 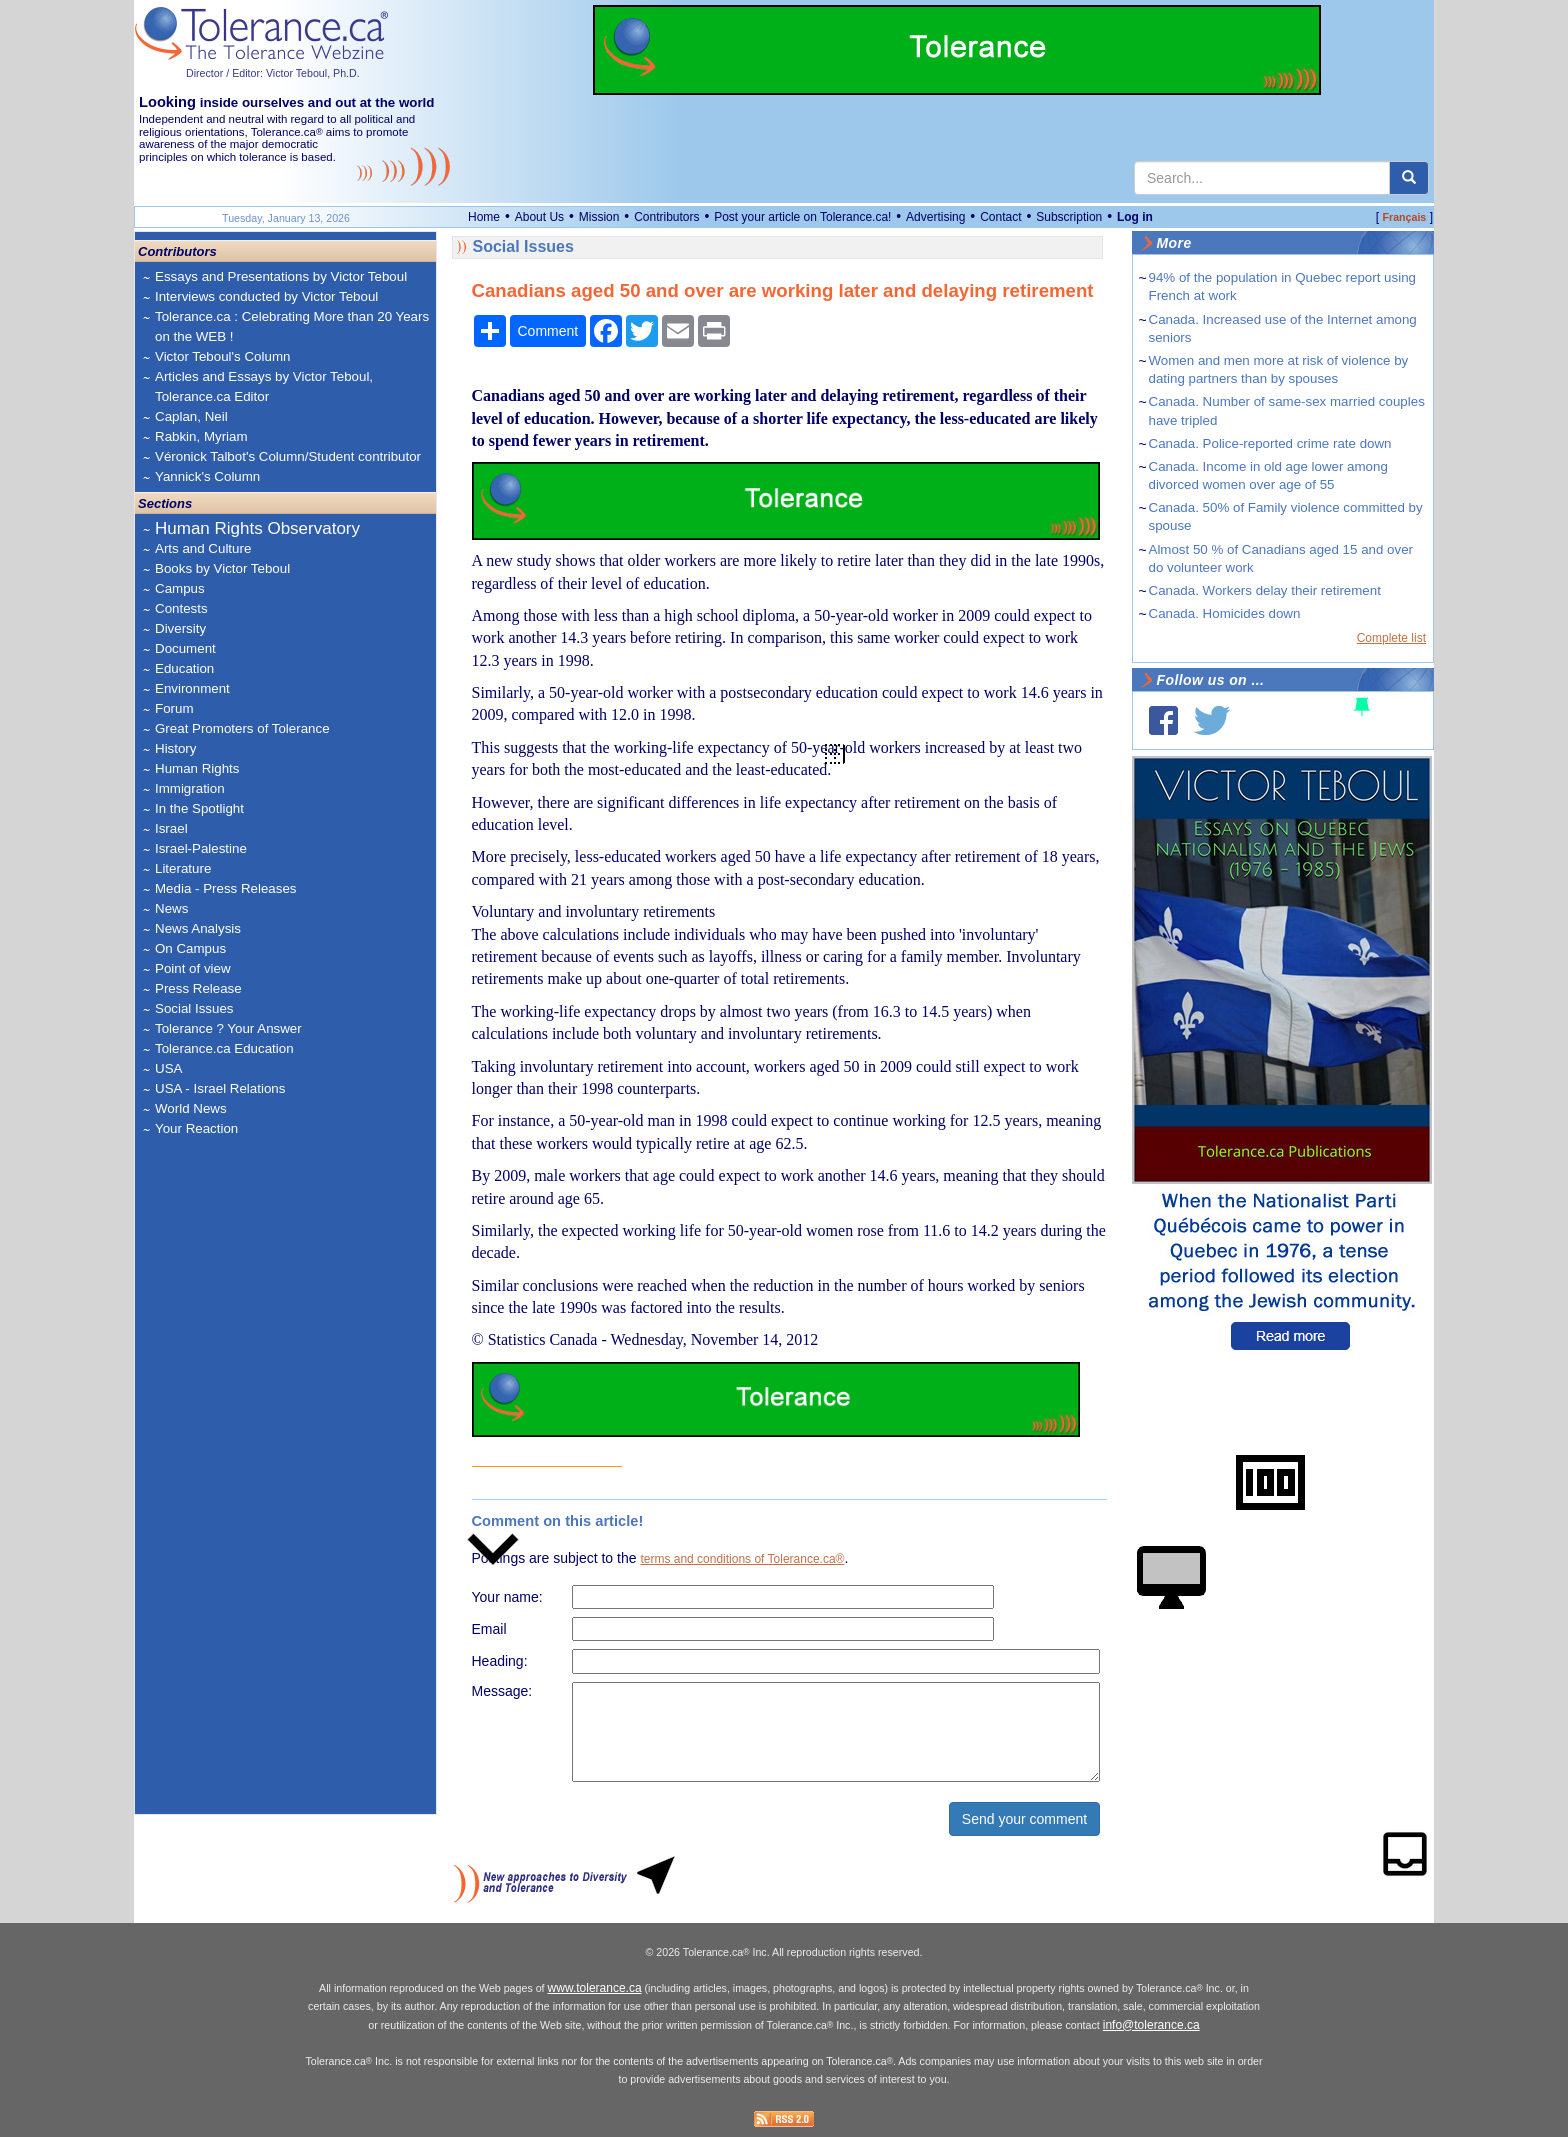 What do you see at coordinates (656, 1875) in the screenshot?
I see `access navigation or directions to current location` at bounding box center [656, 1875].